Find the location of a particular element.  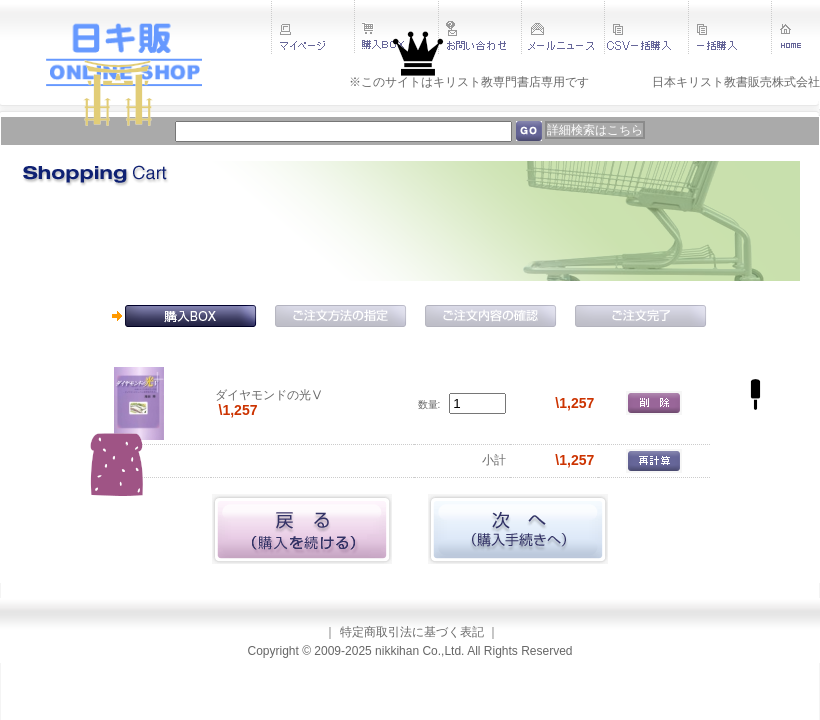

select ice pop or popsicle treat is located at coordinates (755, 394).